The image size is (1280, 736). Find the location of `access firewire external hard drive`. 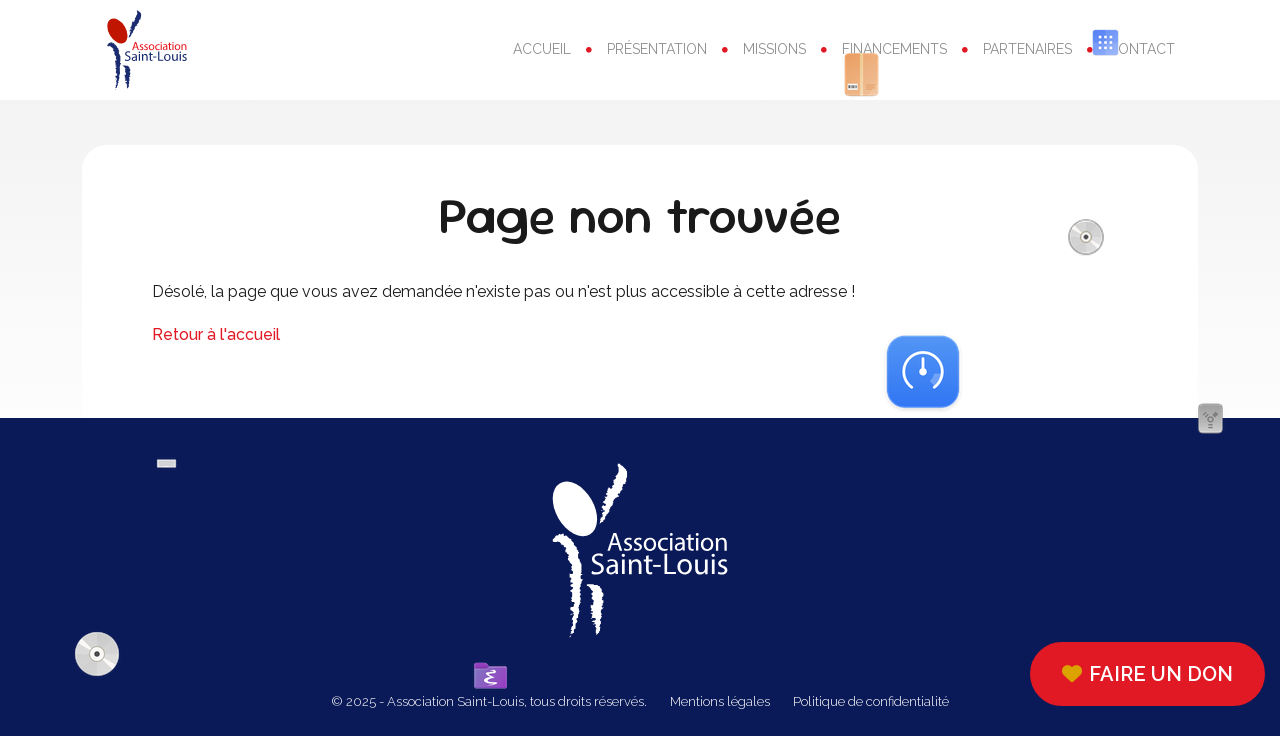

access firewire external hard drive is located at coordinates (1210, 418).